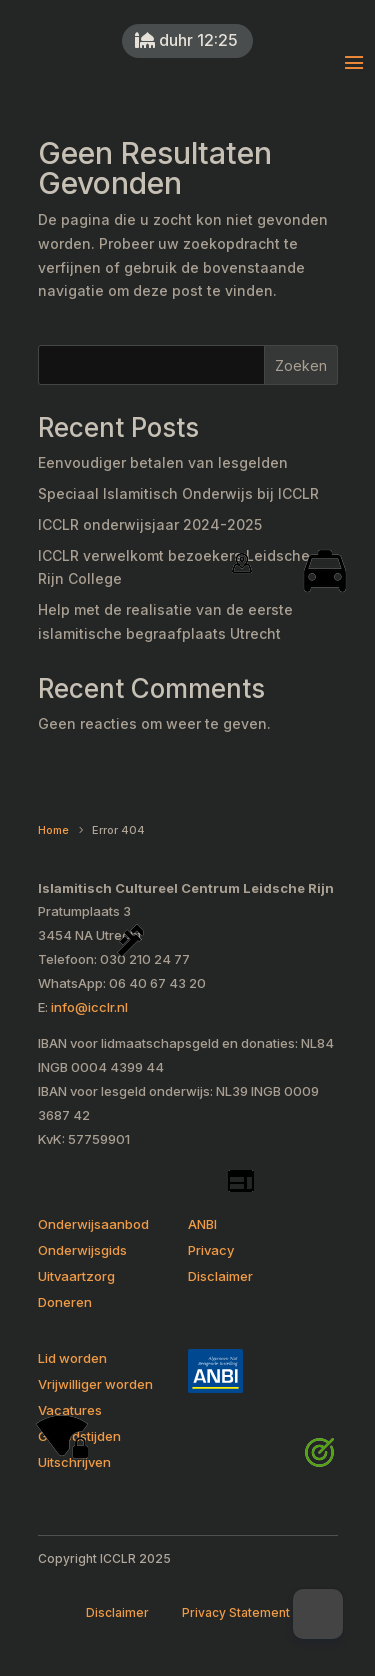  Describe the element at coordinates (242, 563) in the screenshot. I see `view pinned location on map` at that location.